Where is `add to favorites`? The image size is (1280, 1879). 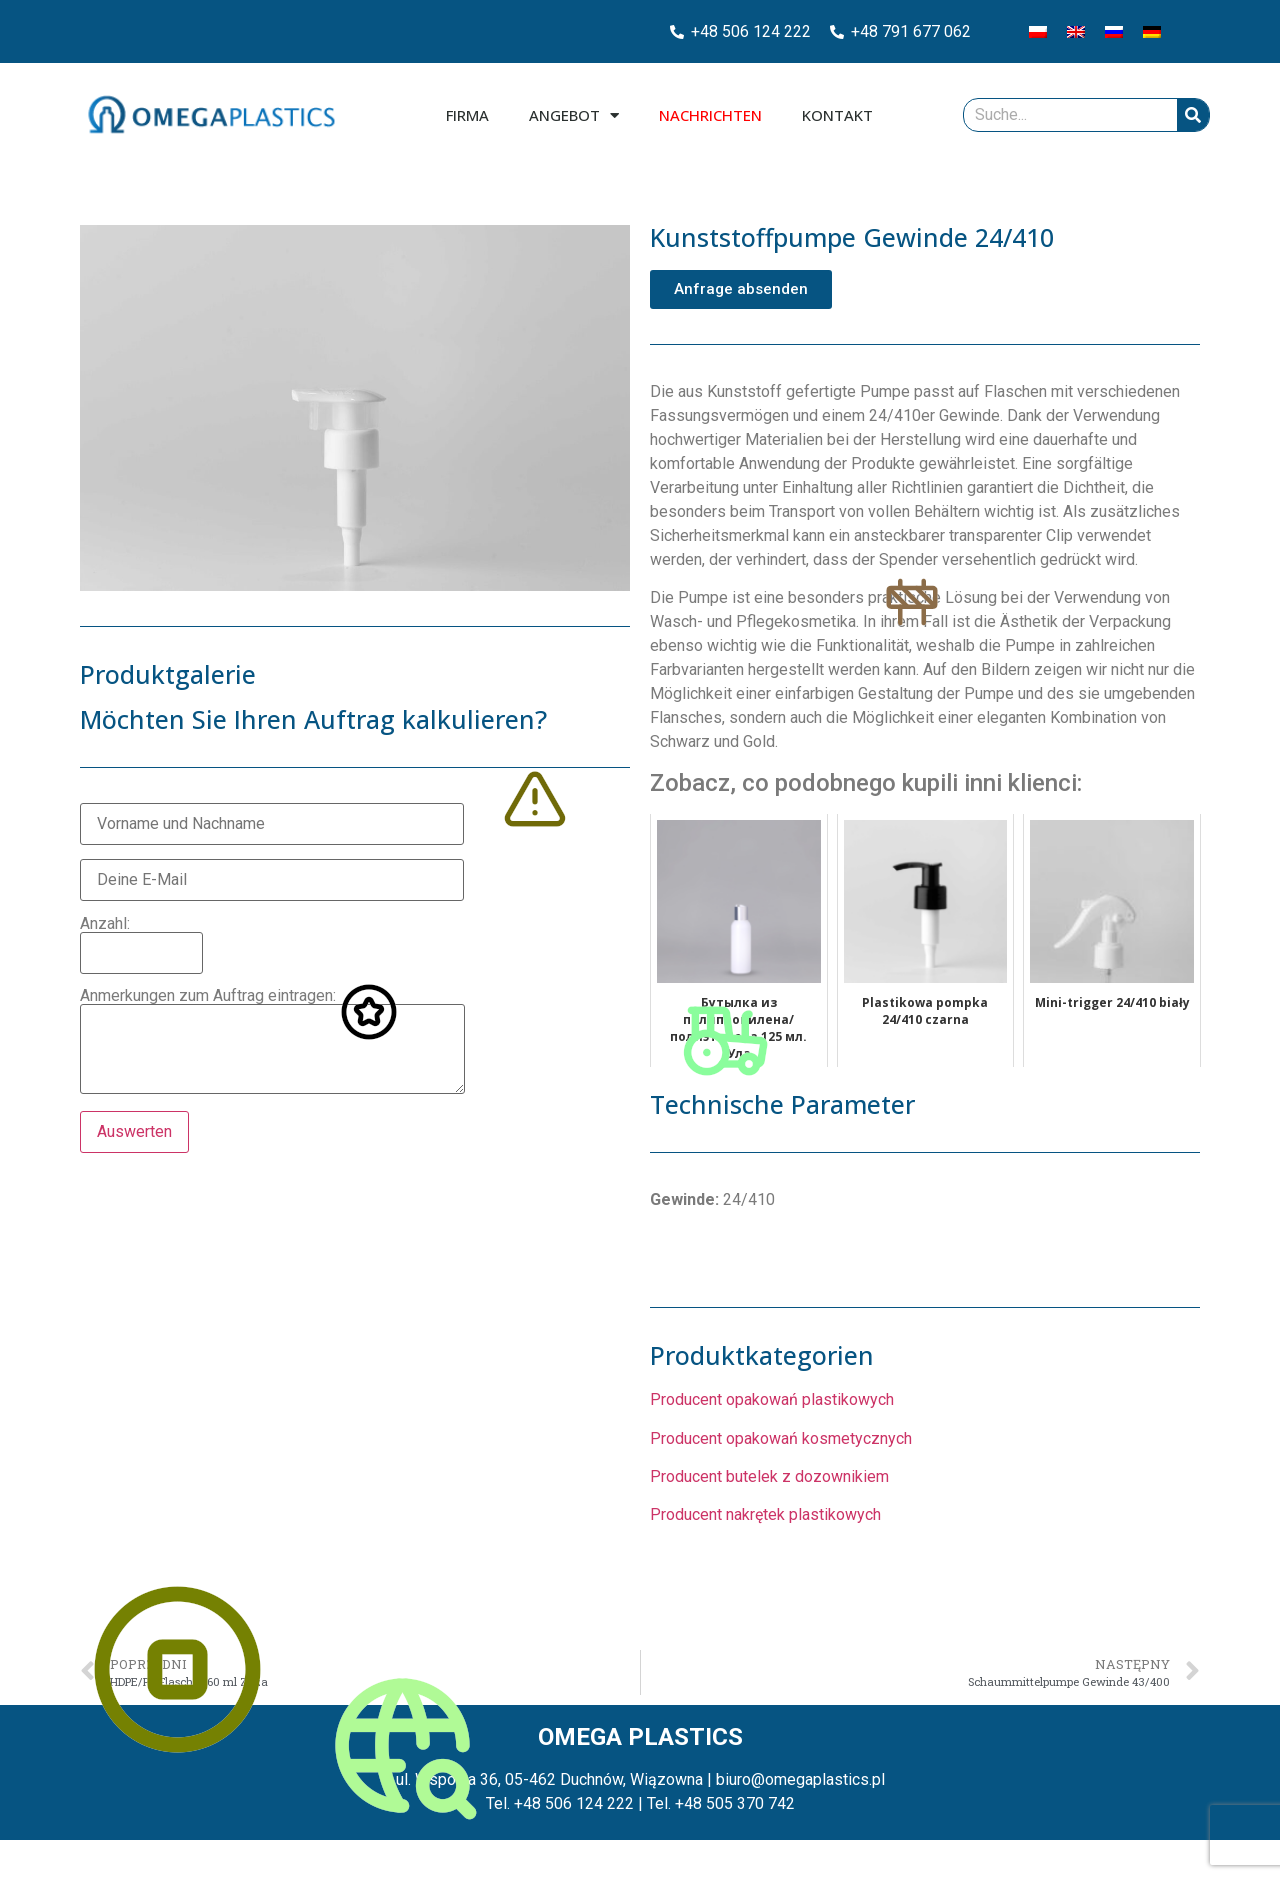 add to favorites is located at coordinates (369, 1012).